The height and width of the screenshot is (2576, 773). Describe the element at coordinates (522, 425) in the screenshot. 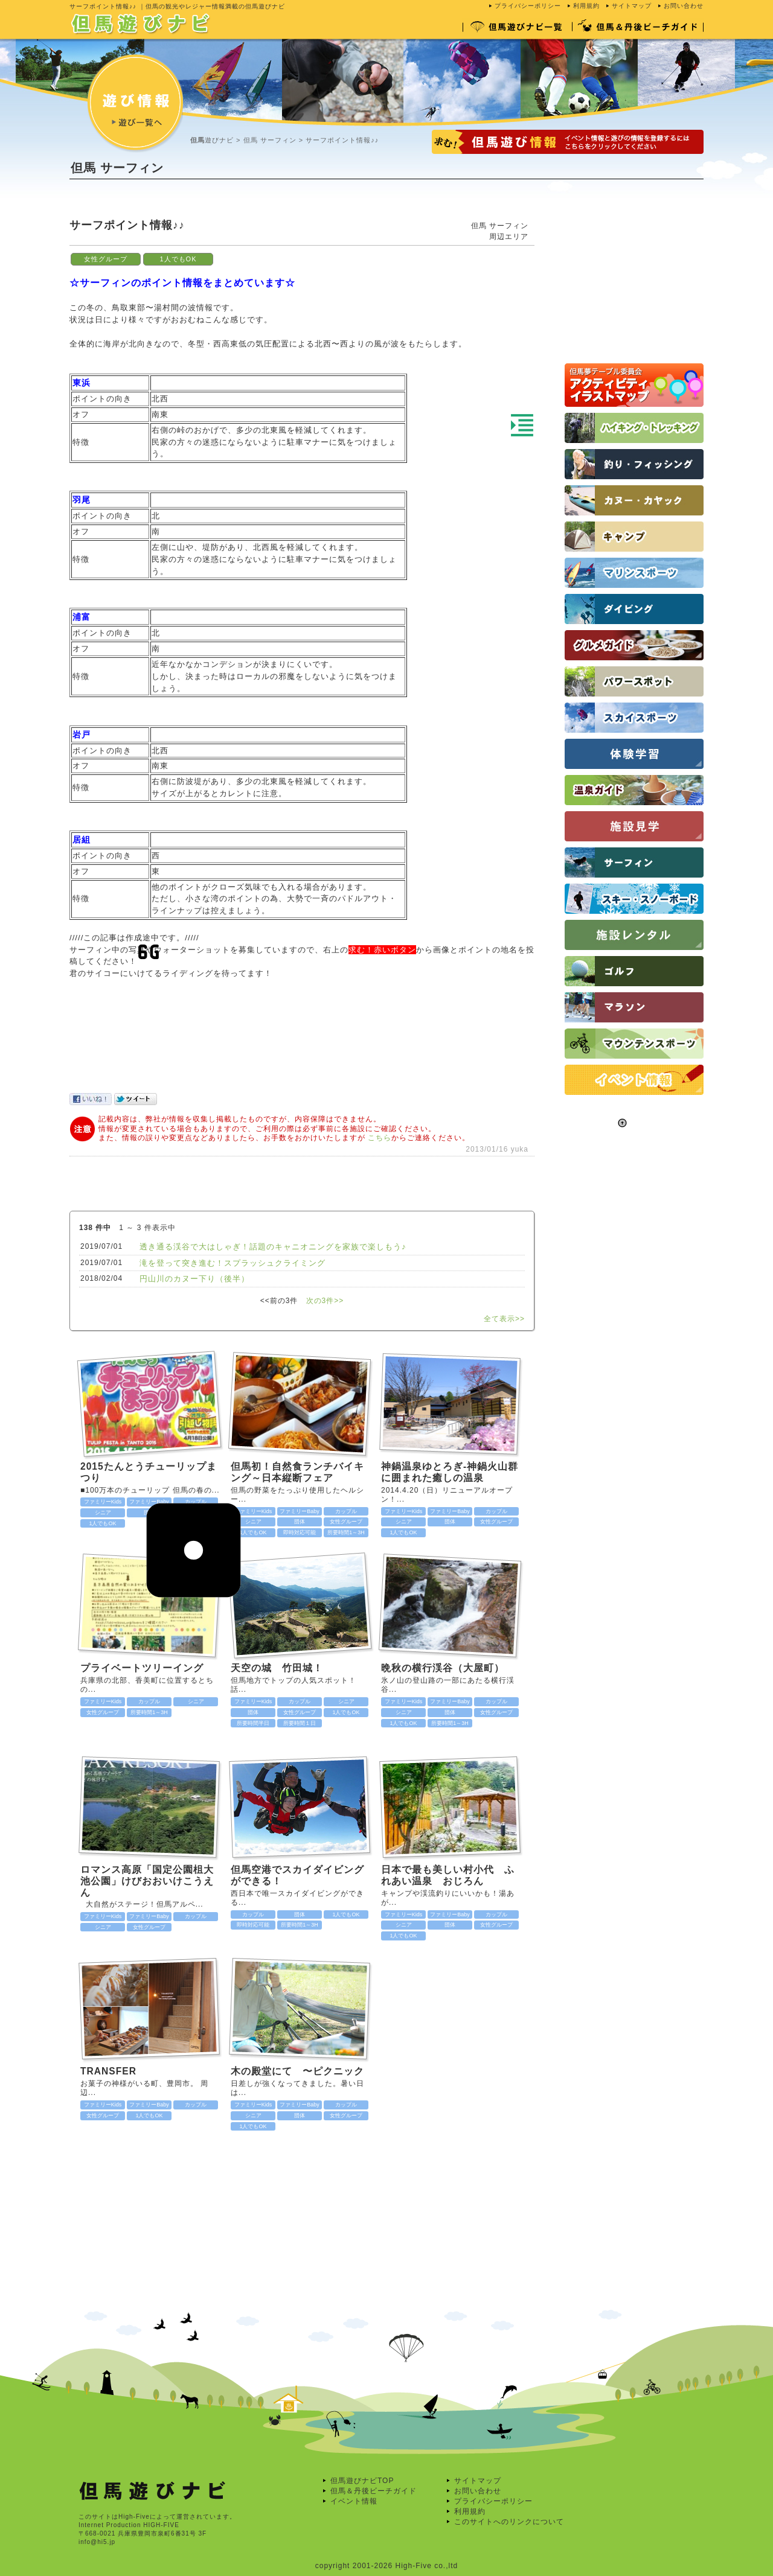

I see `increase text indentation` at that location.